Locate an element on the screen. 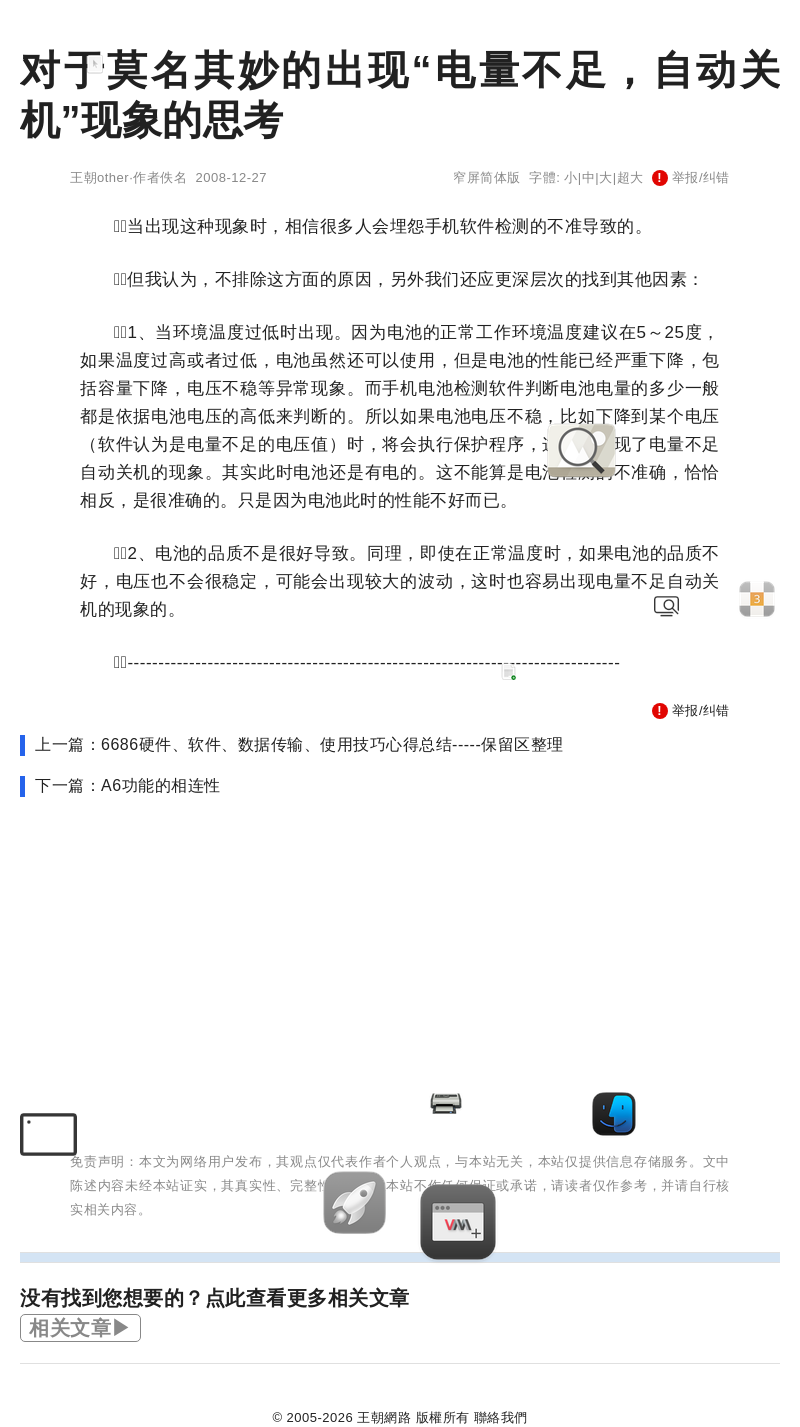 The height and width of the screenshot is (1427, 800). create a new document is located at coordinates (508, 671).